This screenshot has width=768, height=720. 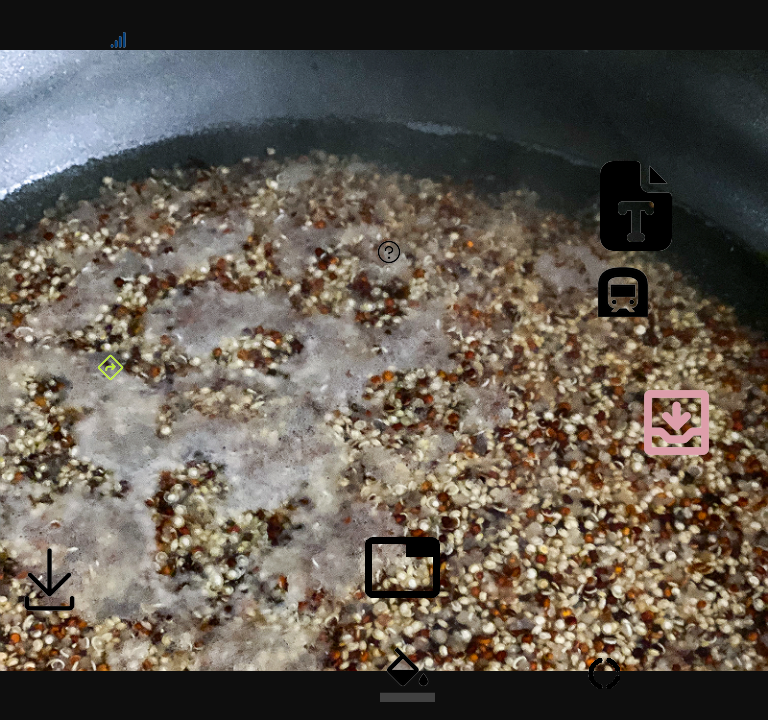 What do you see at coordinates (623, 292) in the screenshot?
I see `view subway or metro transit options` at bounding box center [623, 292].